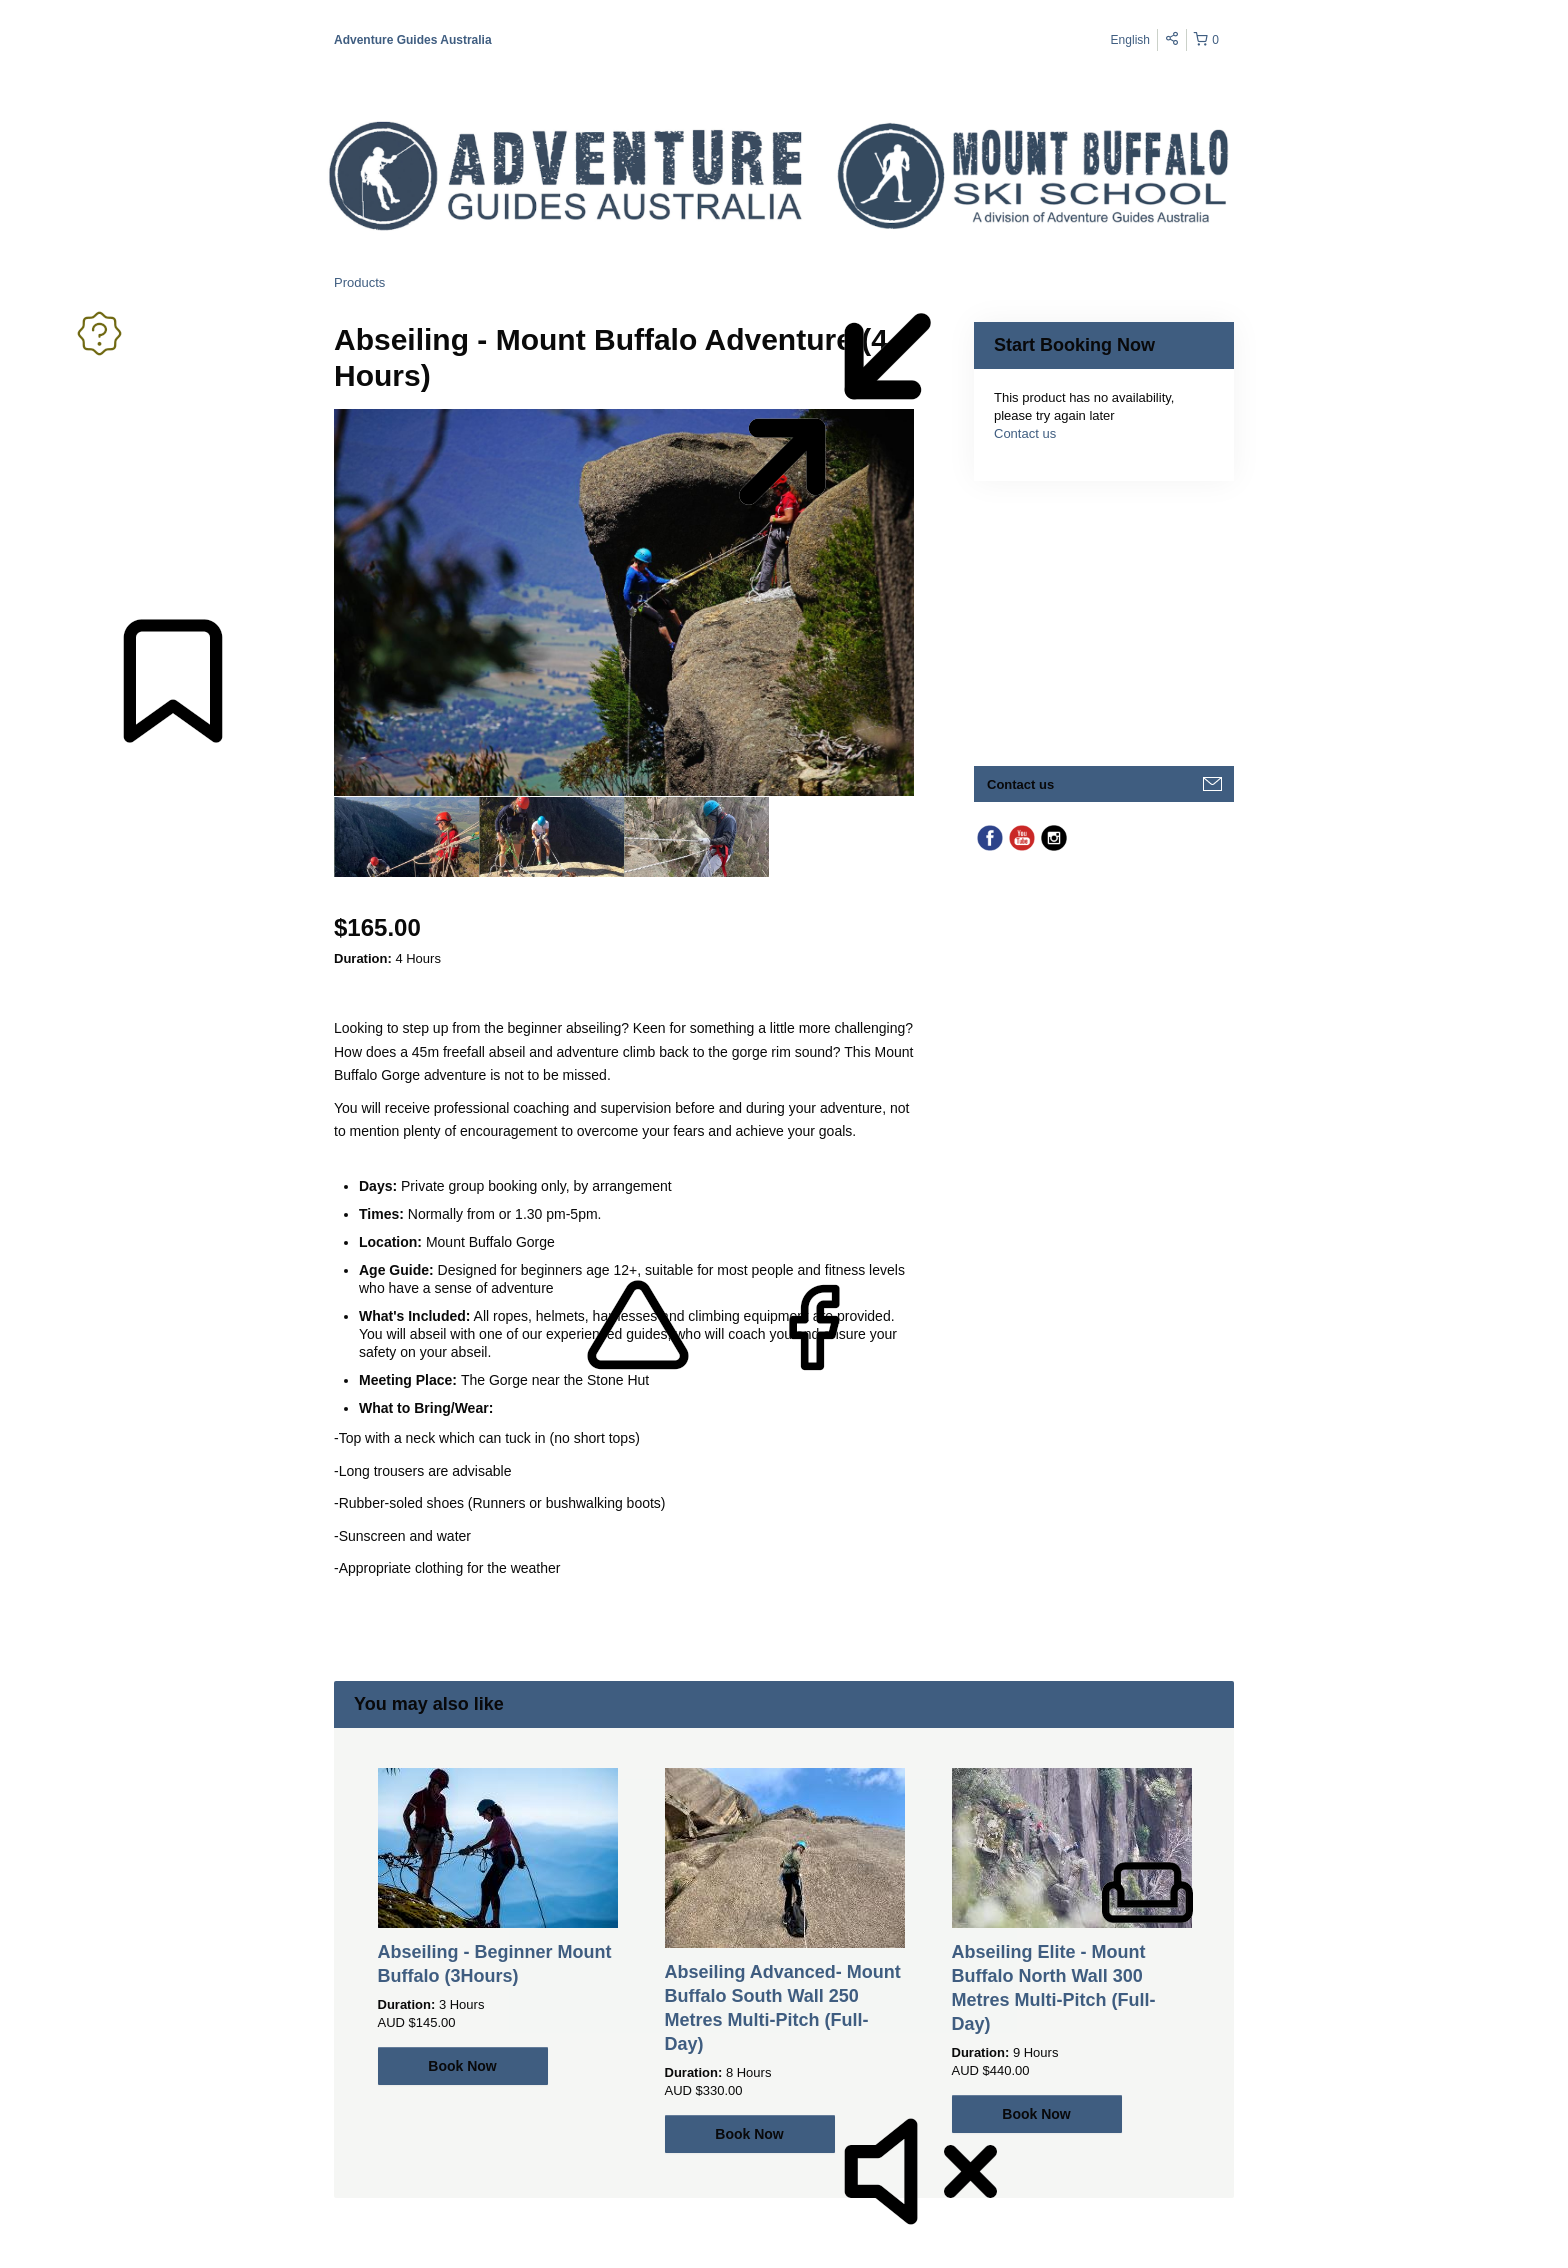  Describe the element at coordinates (917, 2171) in the screenshot. I see `mute audio or sound` at that location.